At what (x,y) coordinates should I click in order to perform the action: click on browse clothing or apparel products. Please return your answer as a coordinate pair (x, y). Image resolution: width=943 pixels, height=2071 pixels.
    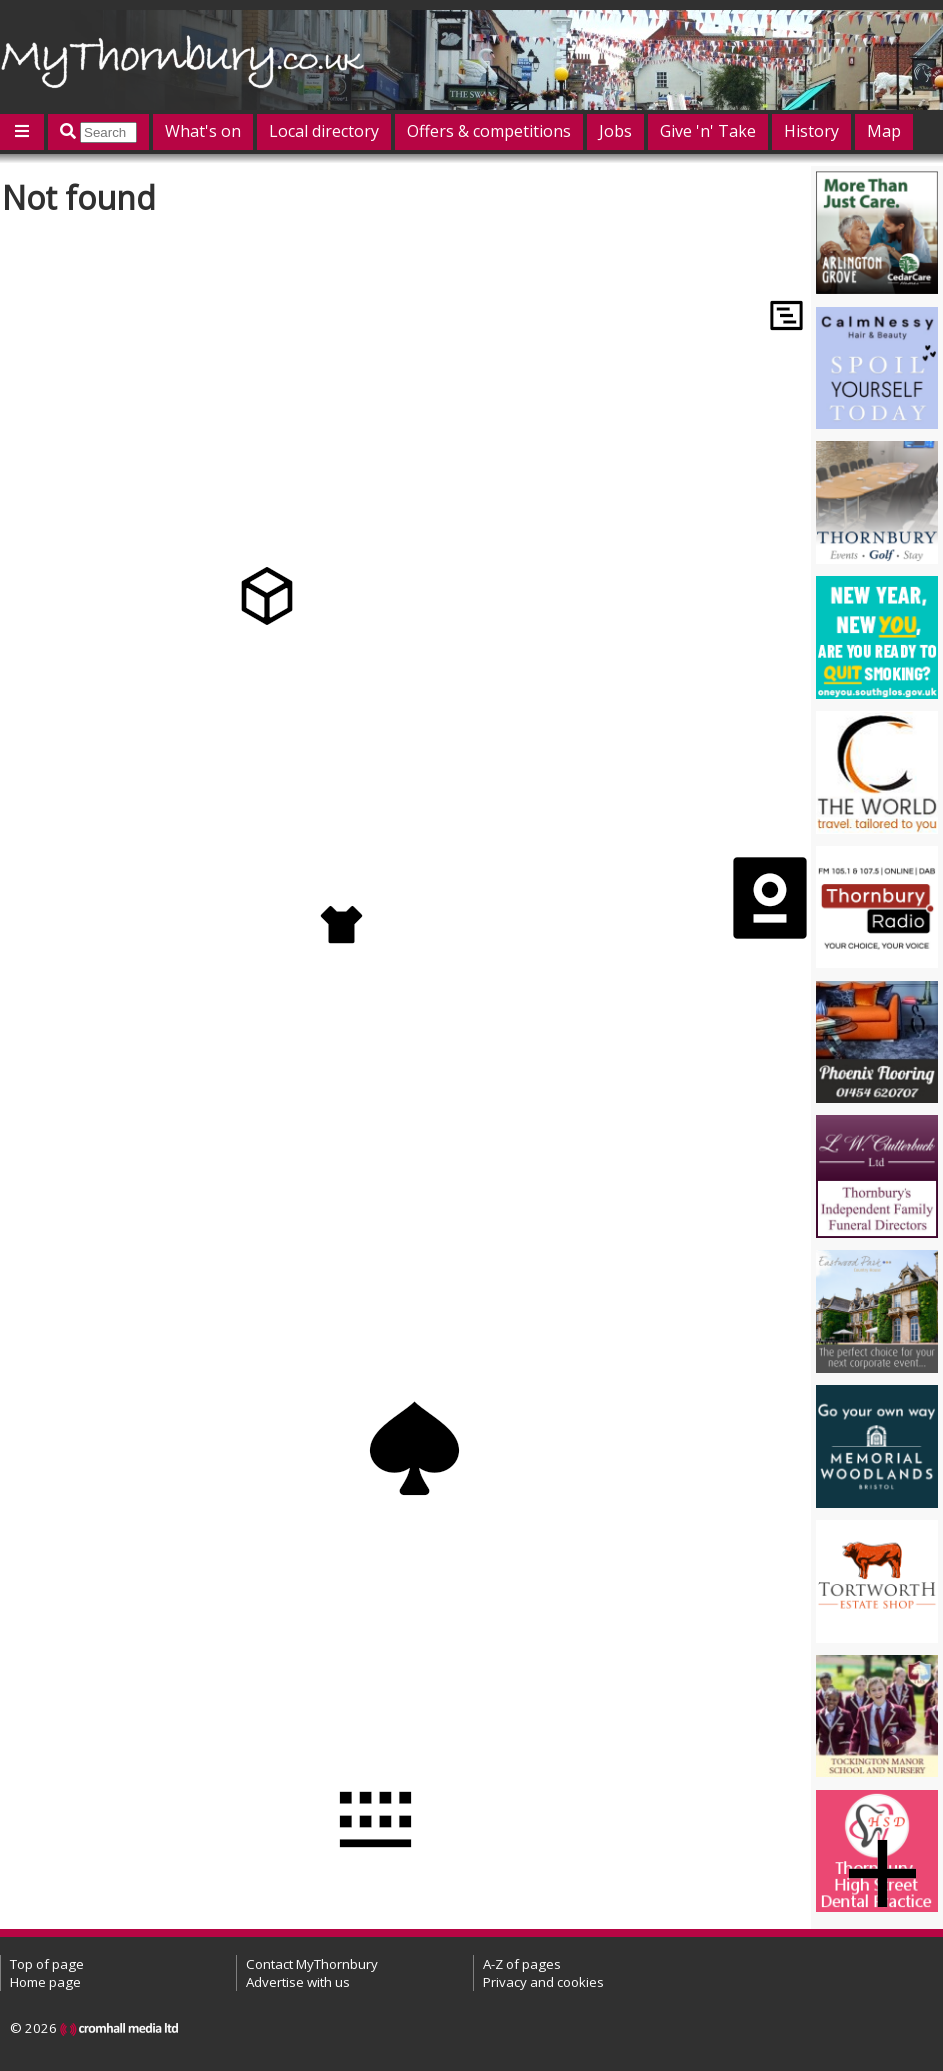
    Looking at the image, I should click on (341, 924).